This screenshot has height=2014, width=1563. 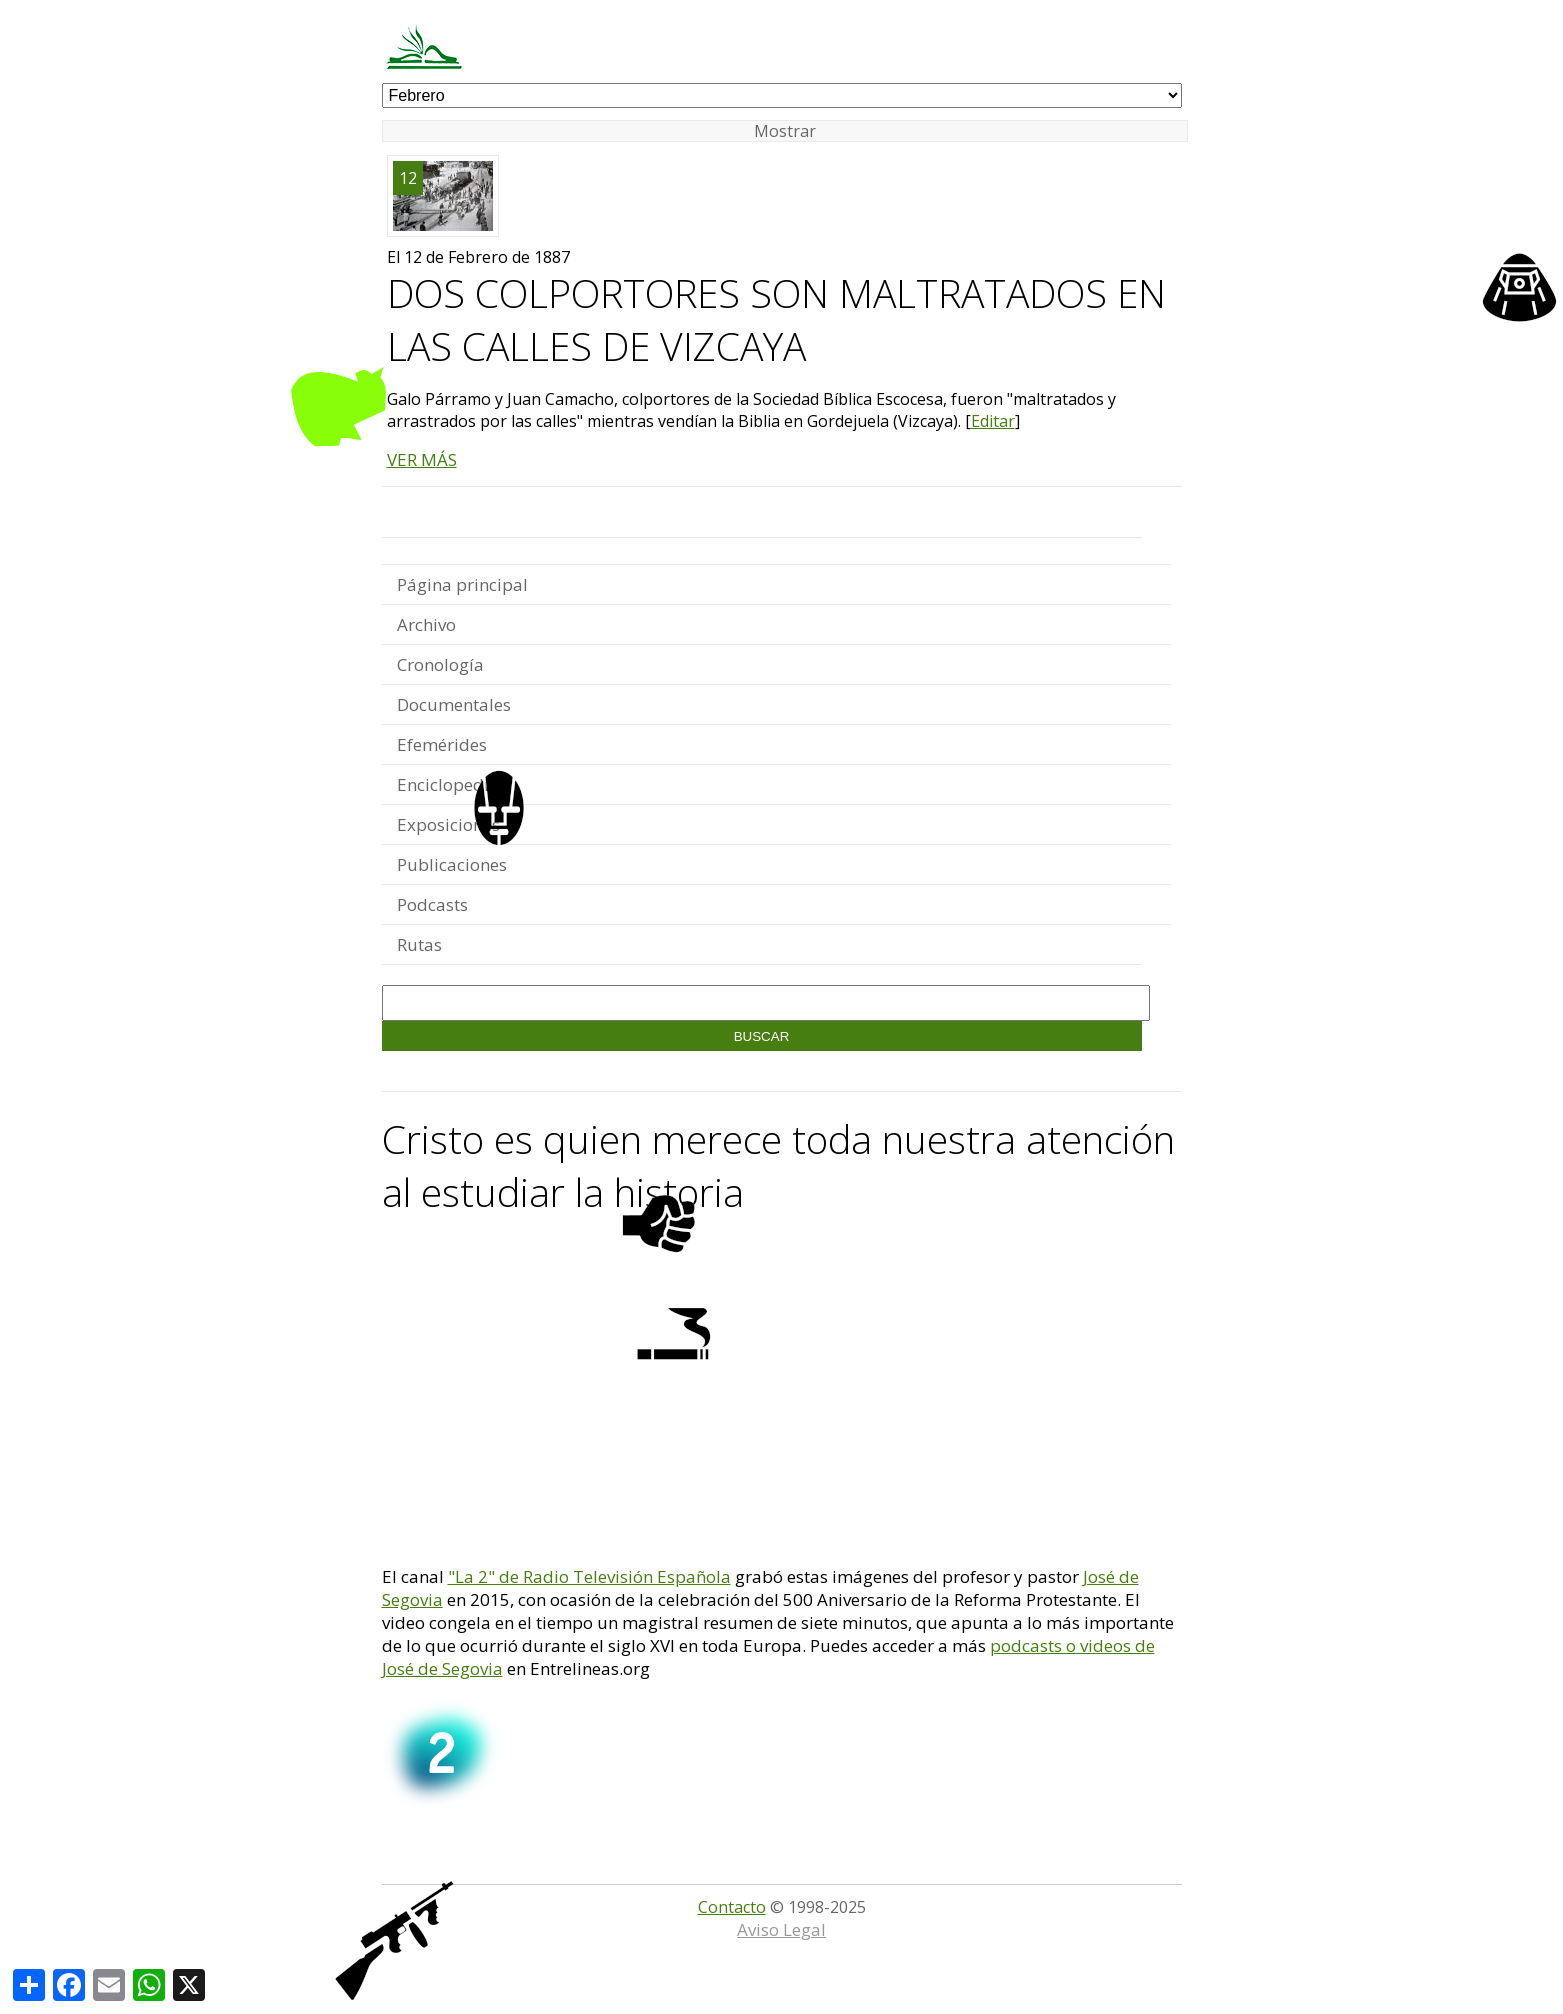 I want to click on select cambodia as your country or region, so click(x=338, y=406).